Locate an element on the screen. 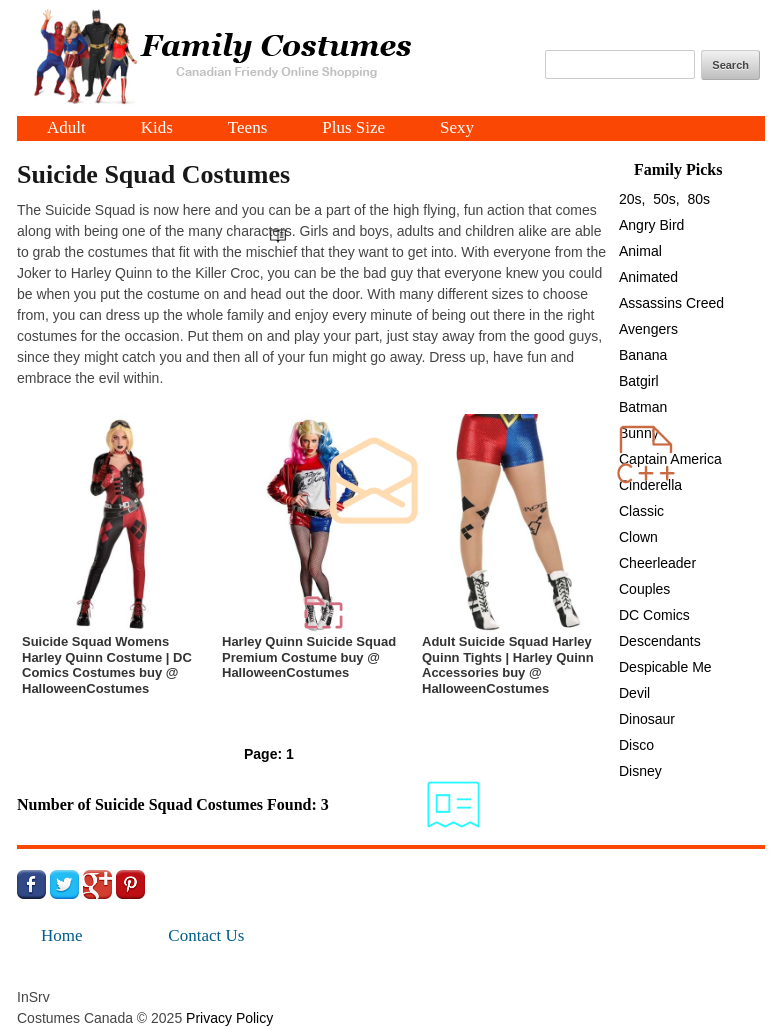 This screenshot has height=1029, width=782. view news articles or press clippings is located at coordinates (453, 803).